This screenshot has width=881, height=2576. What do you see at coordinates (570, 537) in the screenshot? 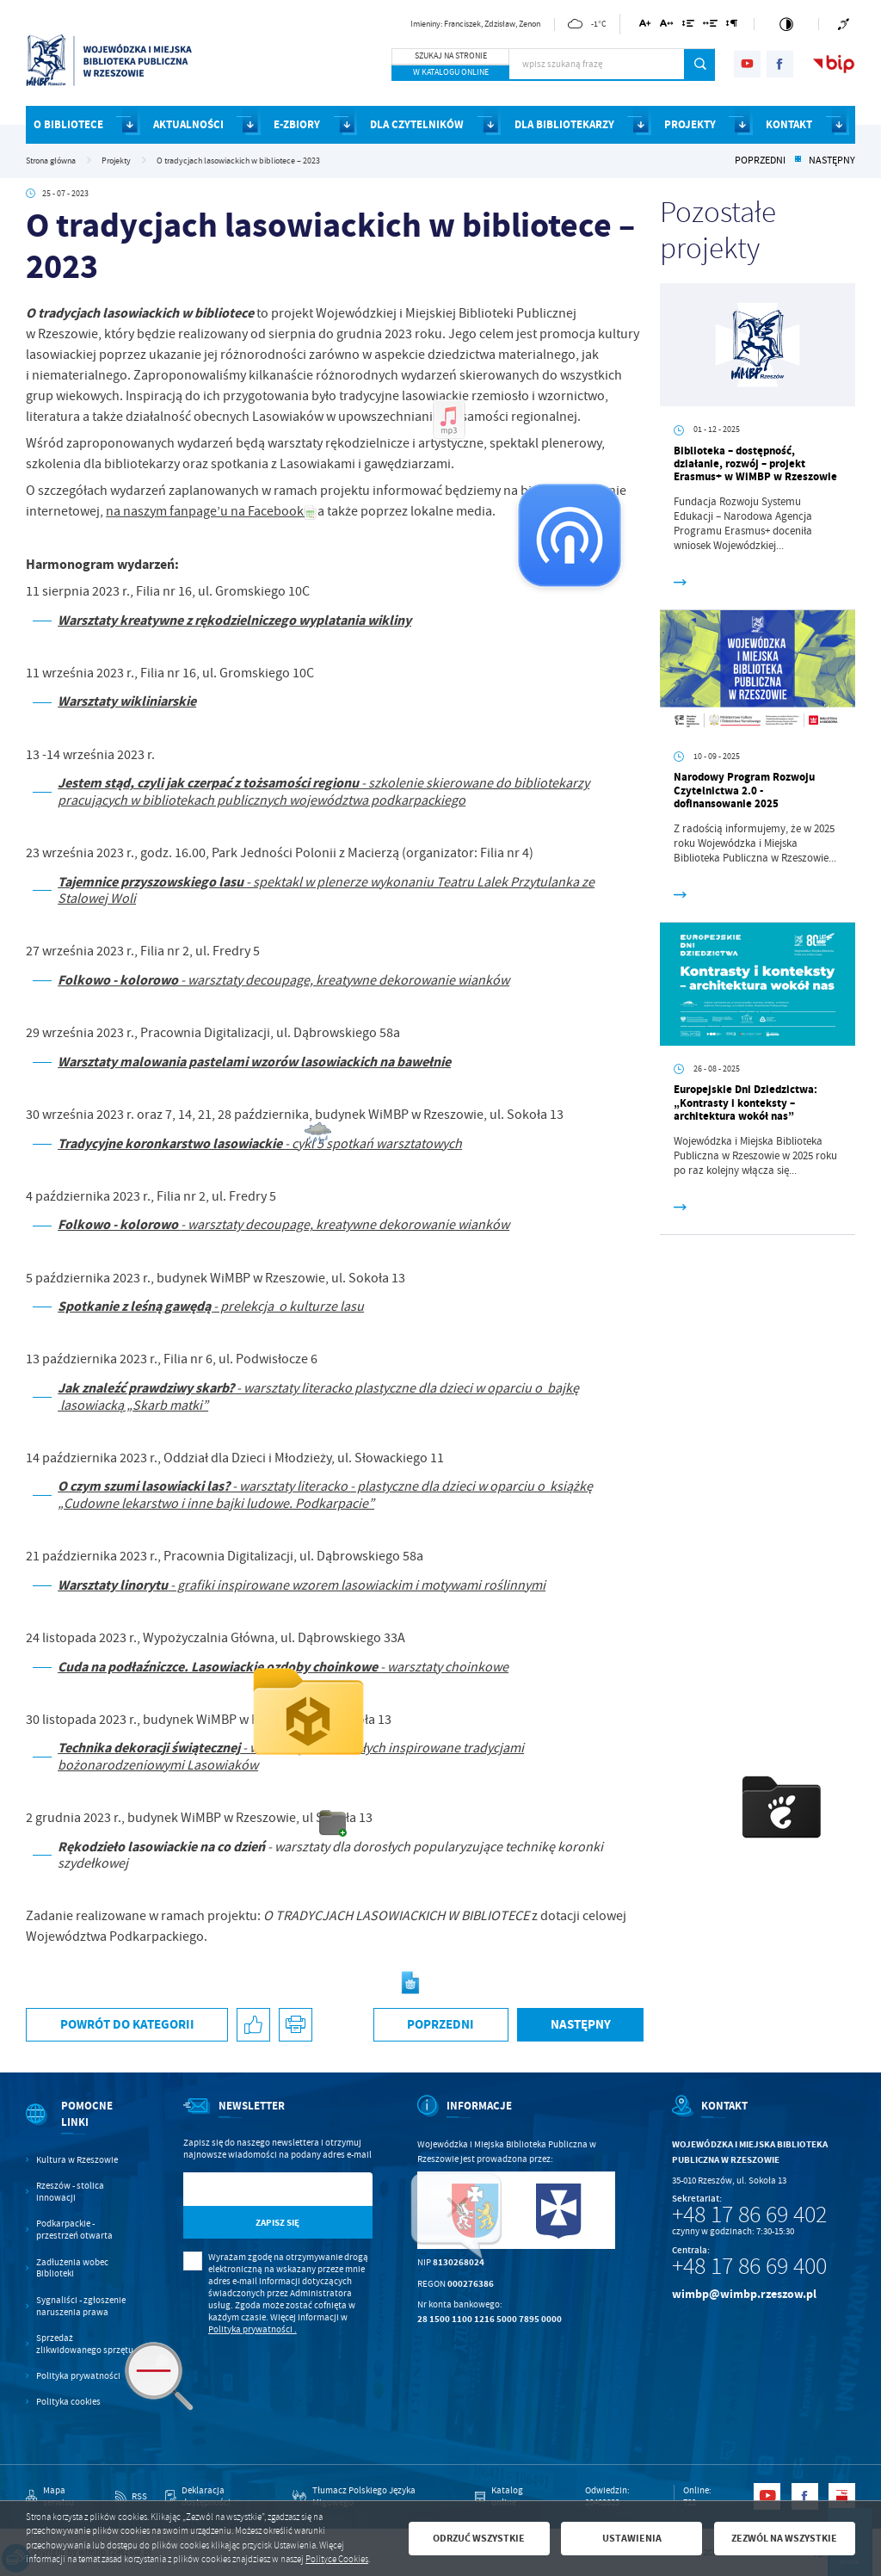
I see `enable personal hotspot sharing` at bounding box center [570, 537].